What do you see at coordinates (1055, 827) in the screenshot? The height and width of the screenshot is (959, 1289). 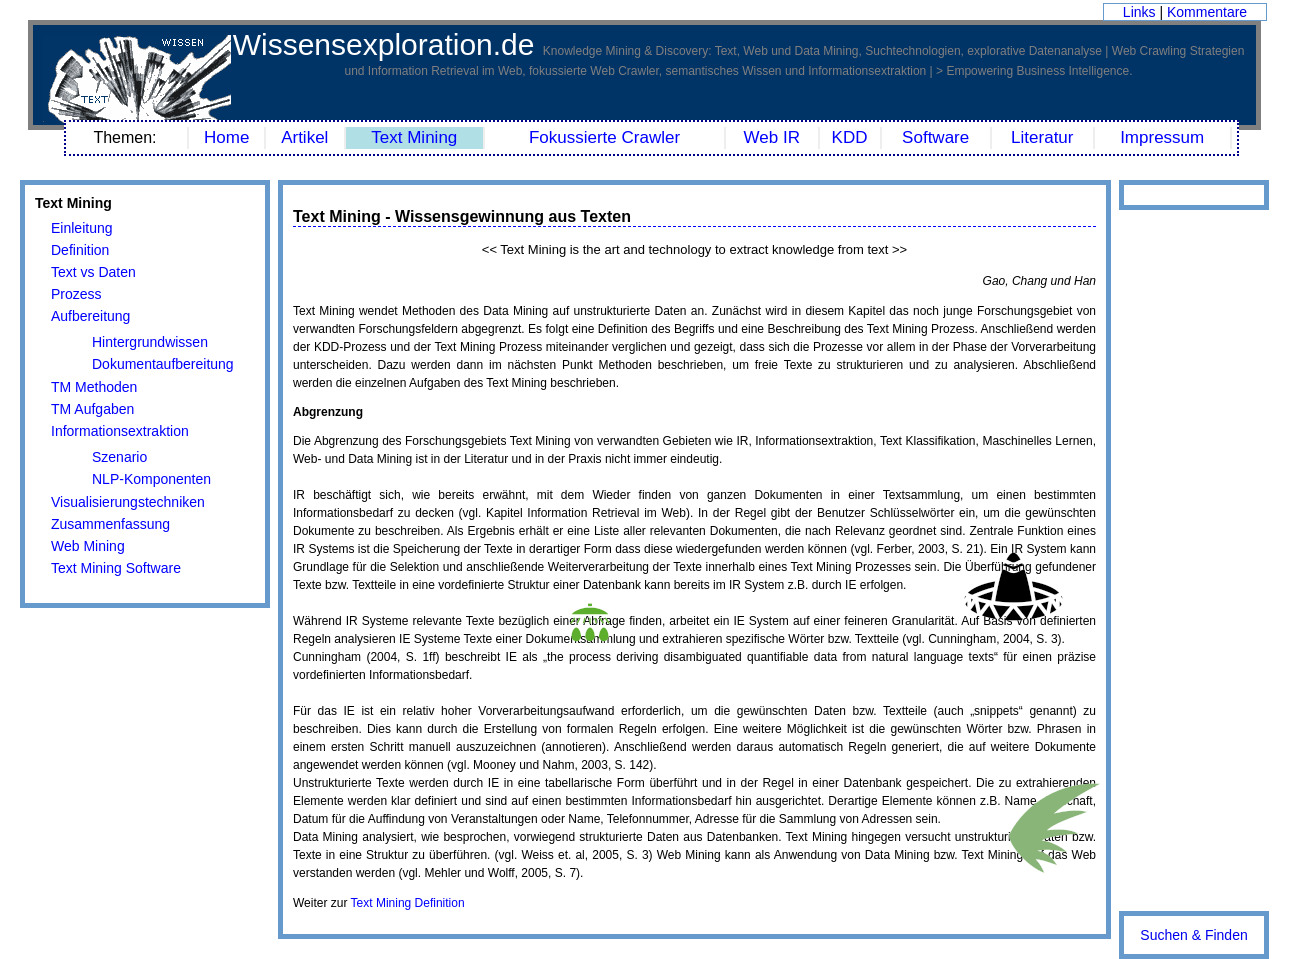 I see `indicates a flying or aerial ability in a game` at bounding box center [1055, 827].